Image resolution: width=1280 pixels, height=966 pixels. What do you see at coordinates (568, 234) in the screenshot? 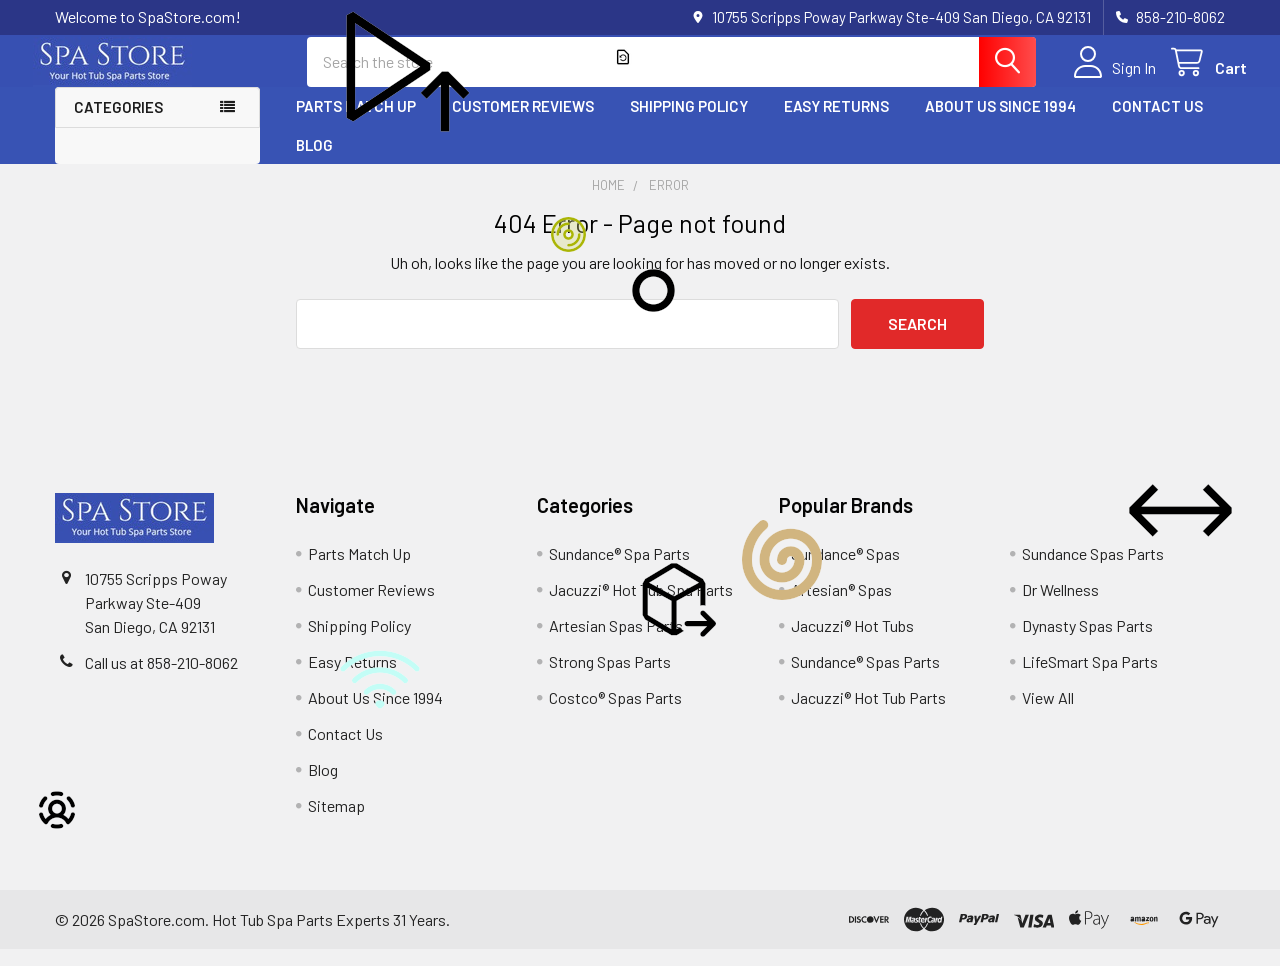
I see `access music or audio library` at bounding box center [568, 234].